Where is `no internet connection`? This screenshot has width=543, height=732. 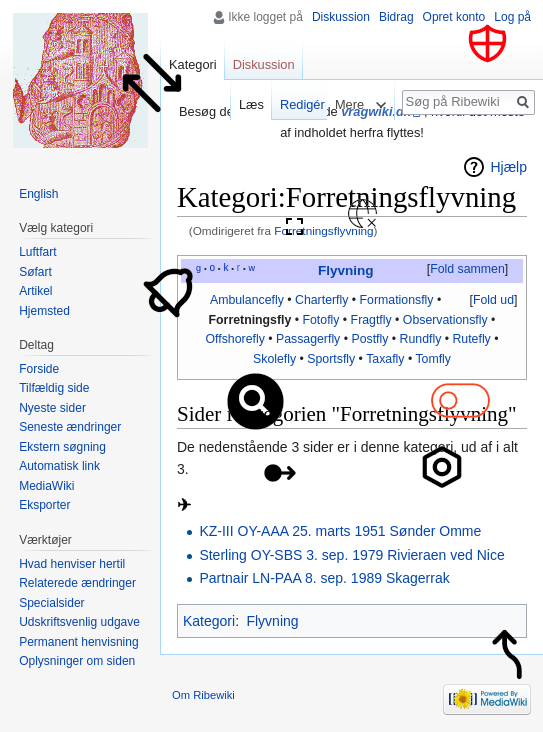 no internet connection is located at coordinates (362, 213).